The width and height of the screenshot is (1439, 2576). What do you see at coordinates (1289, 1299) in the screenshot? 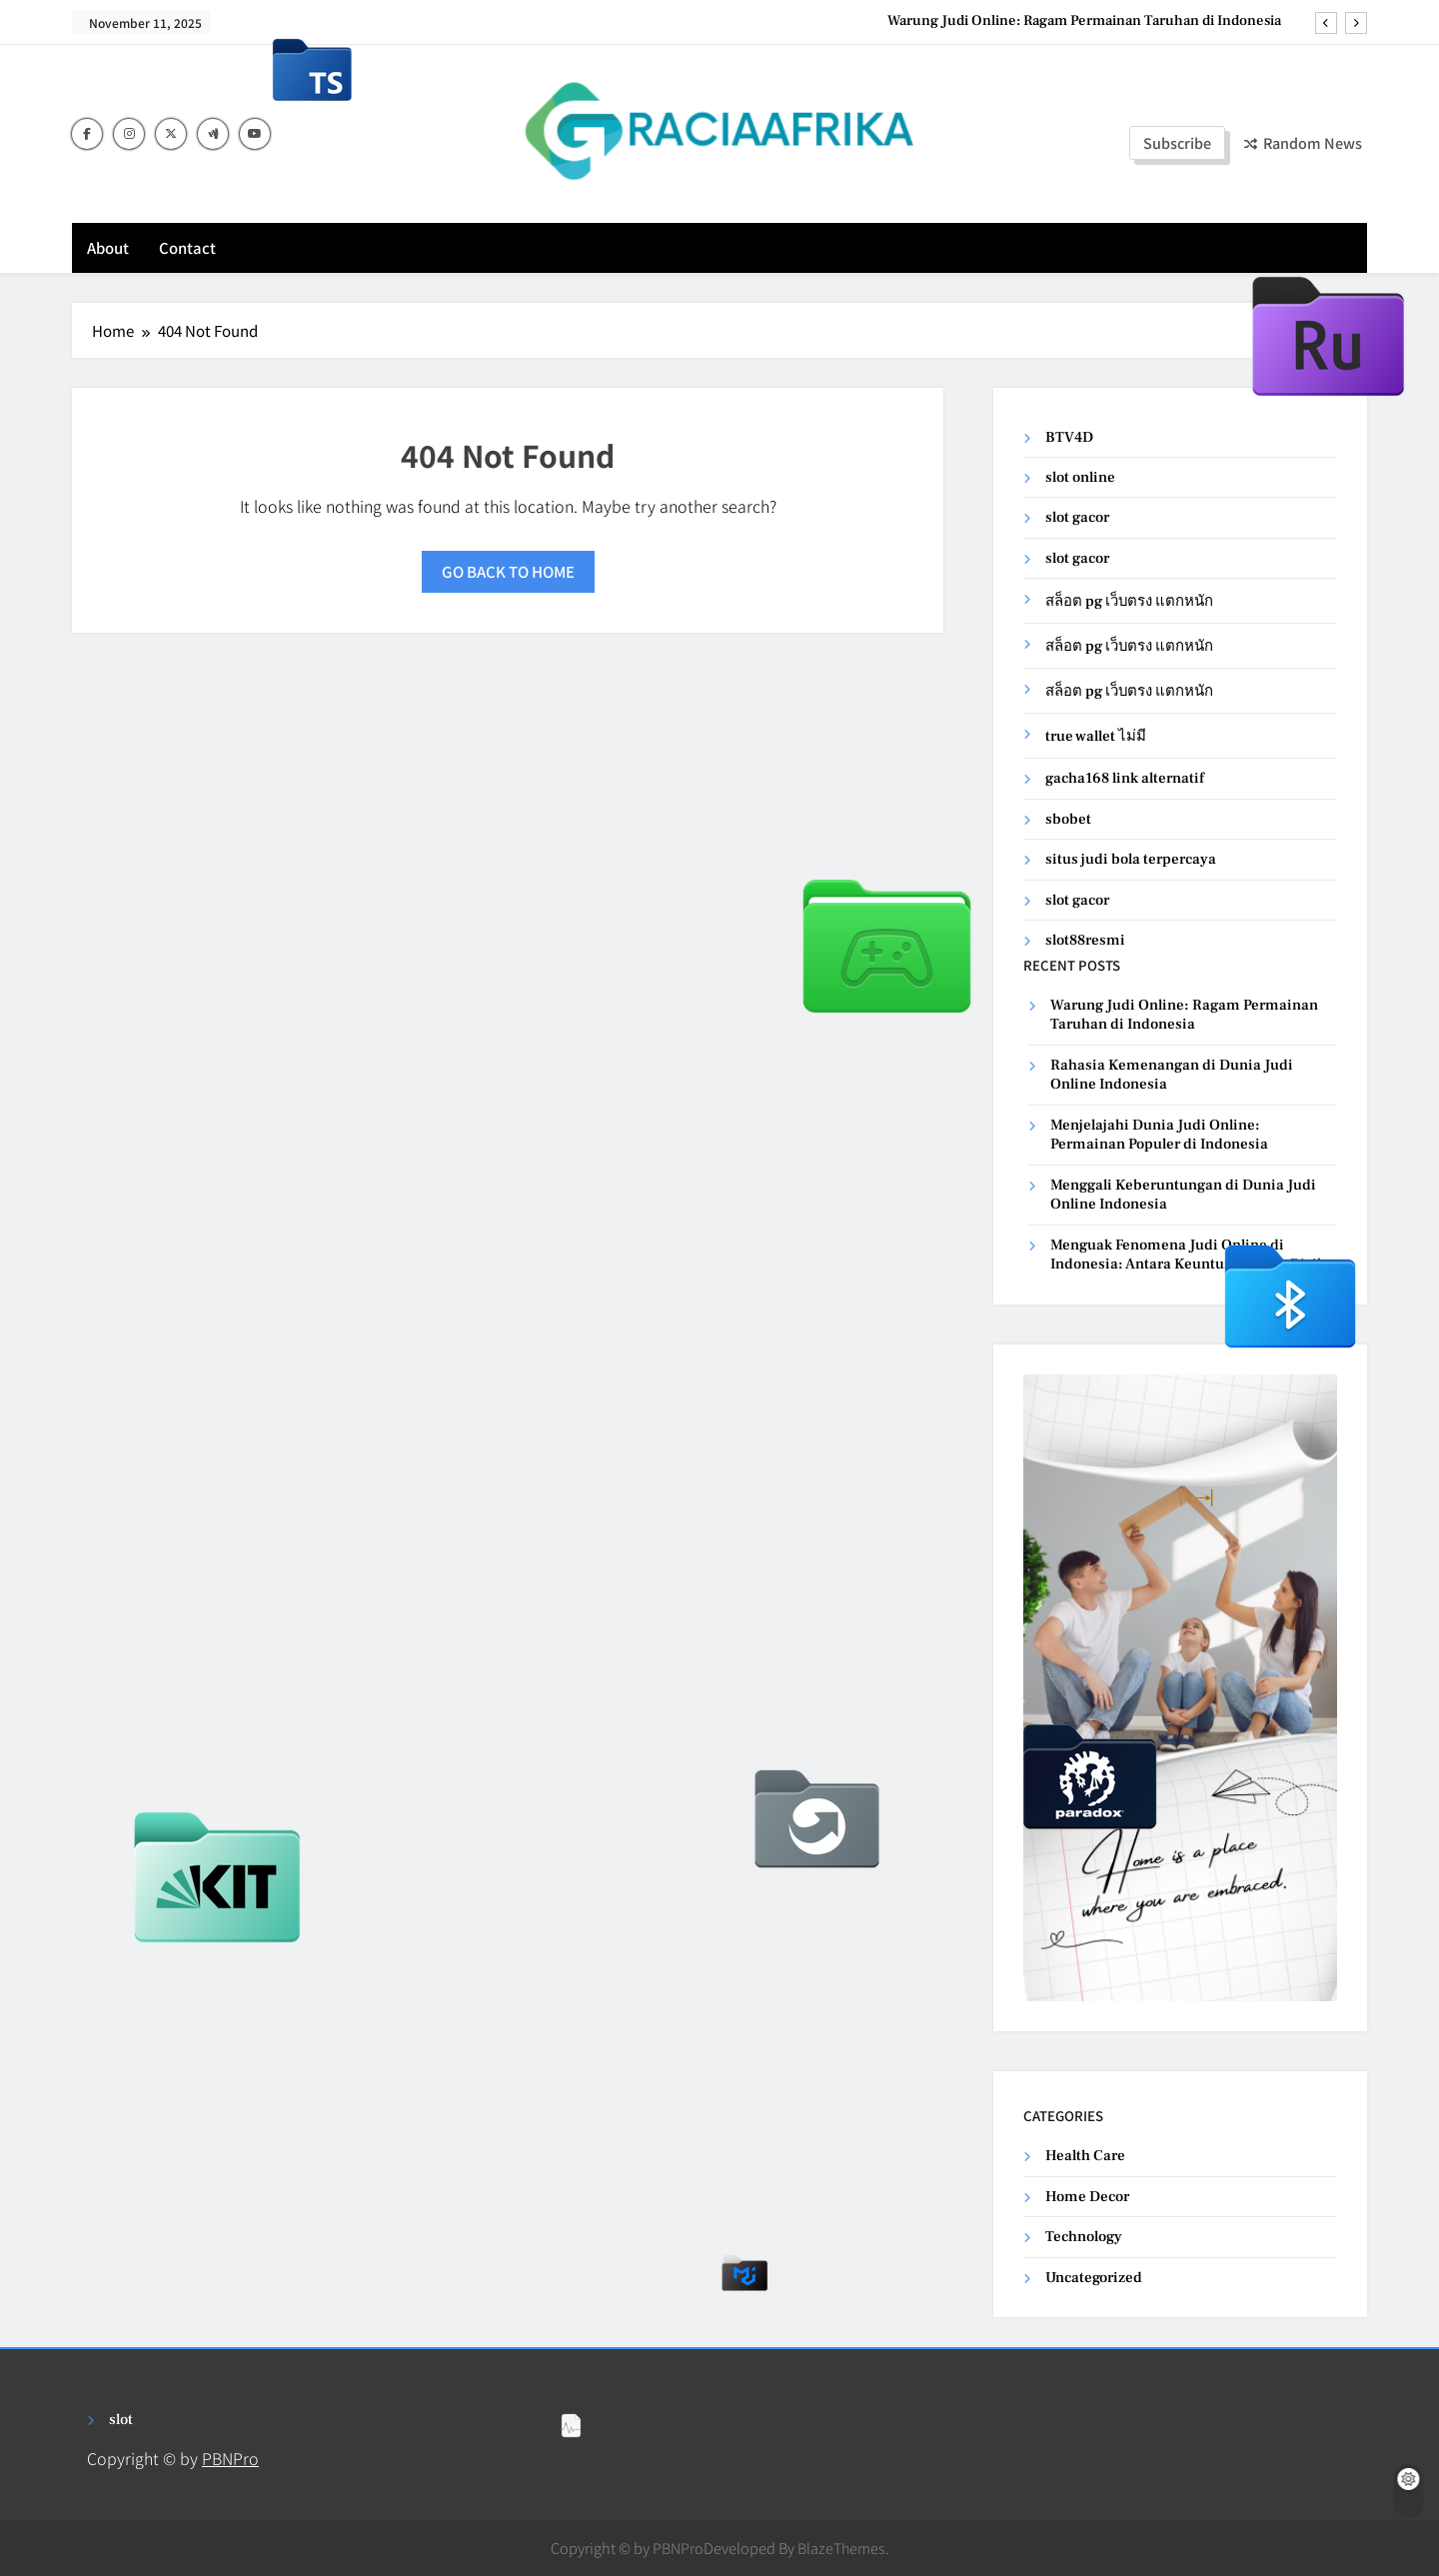
I see `open bluetooth file transfers folder` at bounding box center [1289, 1299].